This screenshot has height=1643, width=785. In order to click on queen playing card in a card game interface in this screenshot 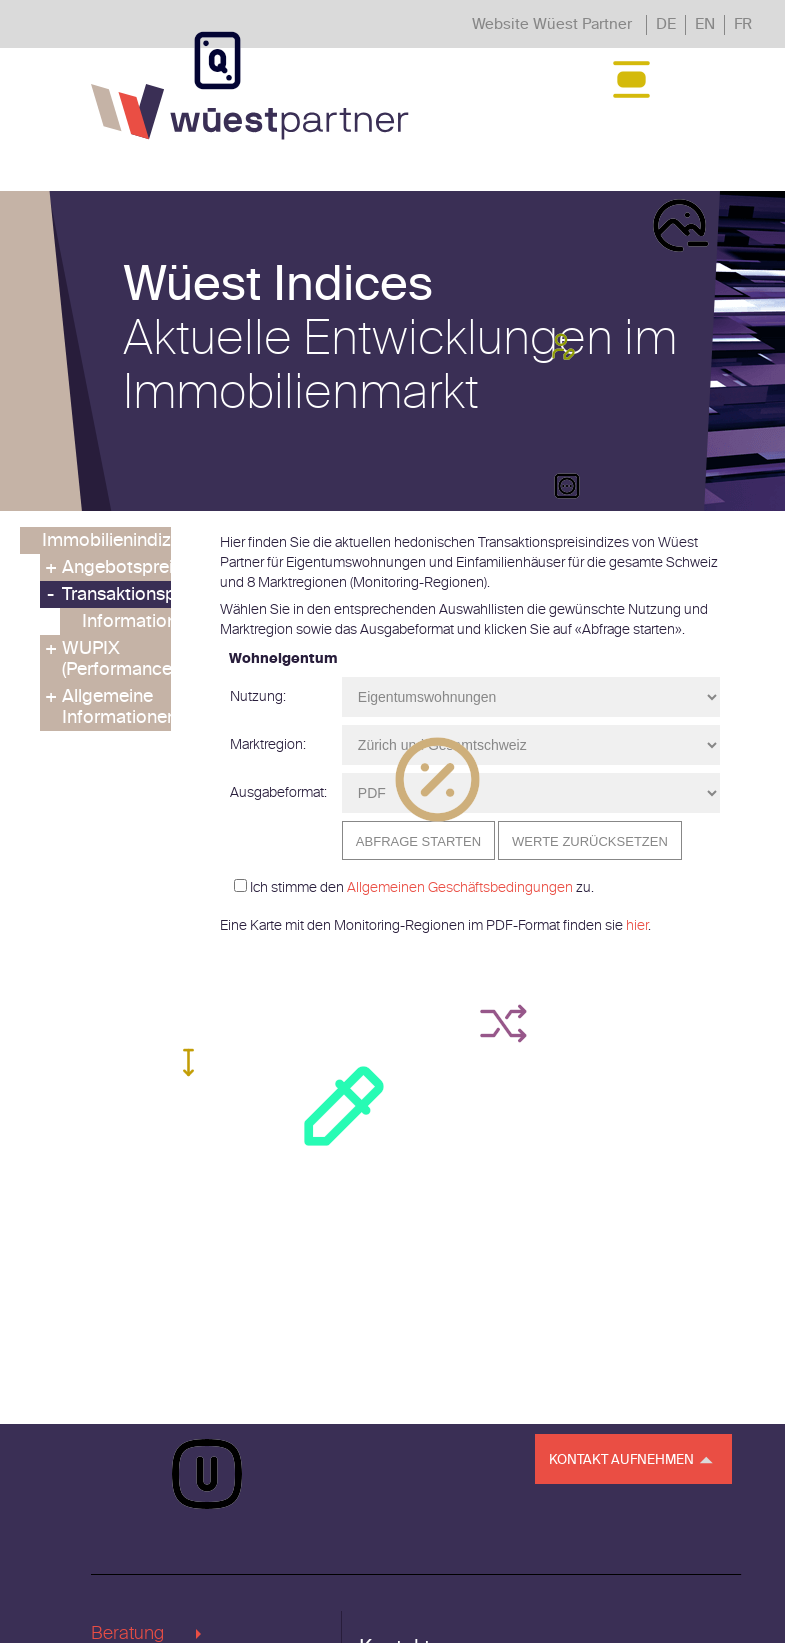, I will do `click(217, 60)`.